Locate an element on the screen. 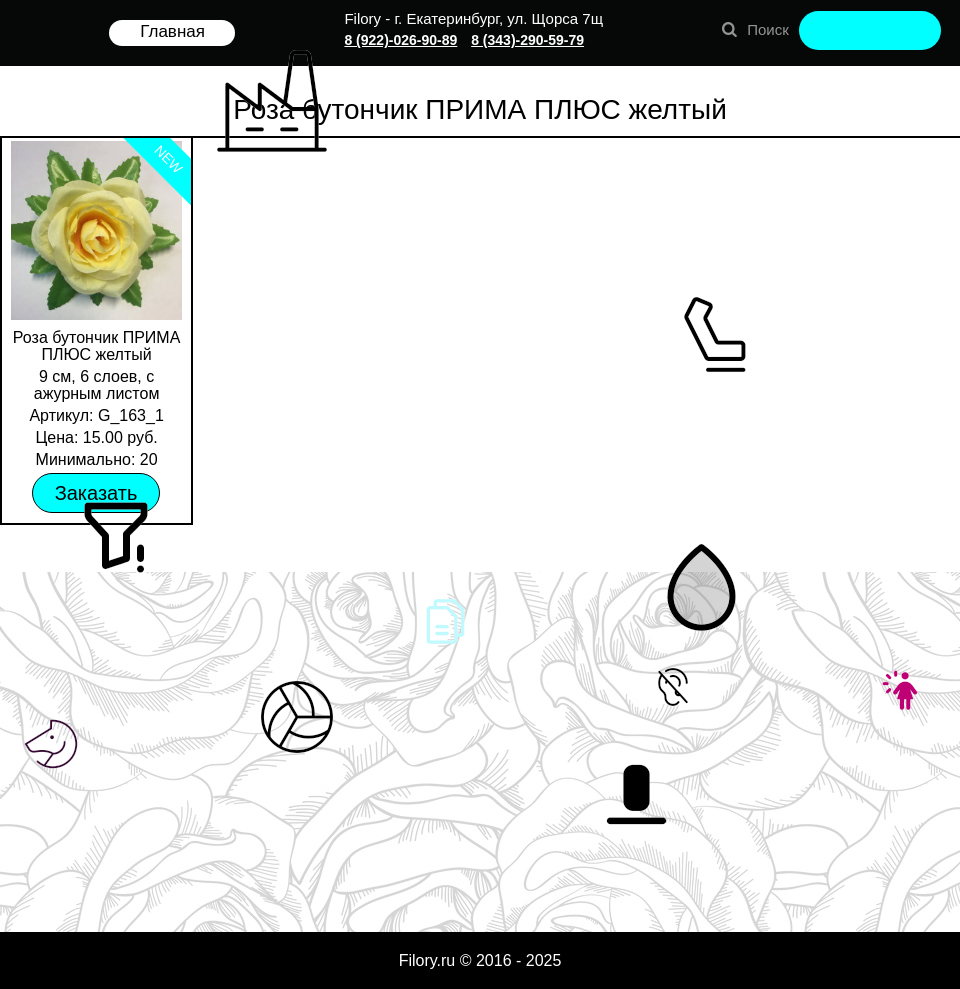  volleyball sport category or activity is located at coordinates (297, 717).